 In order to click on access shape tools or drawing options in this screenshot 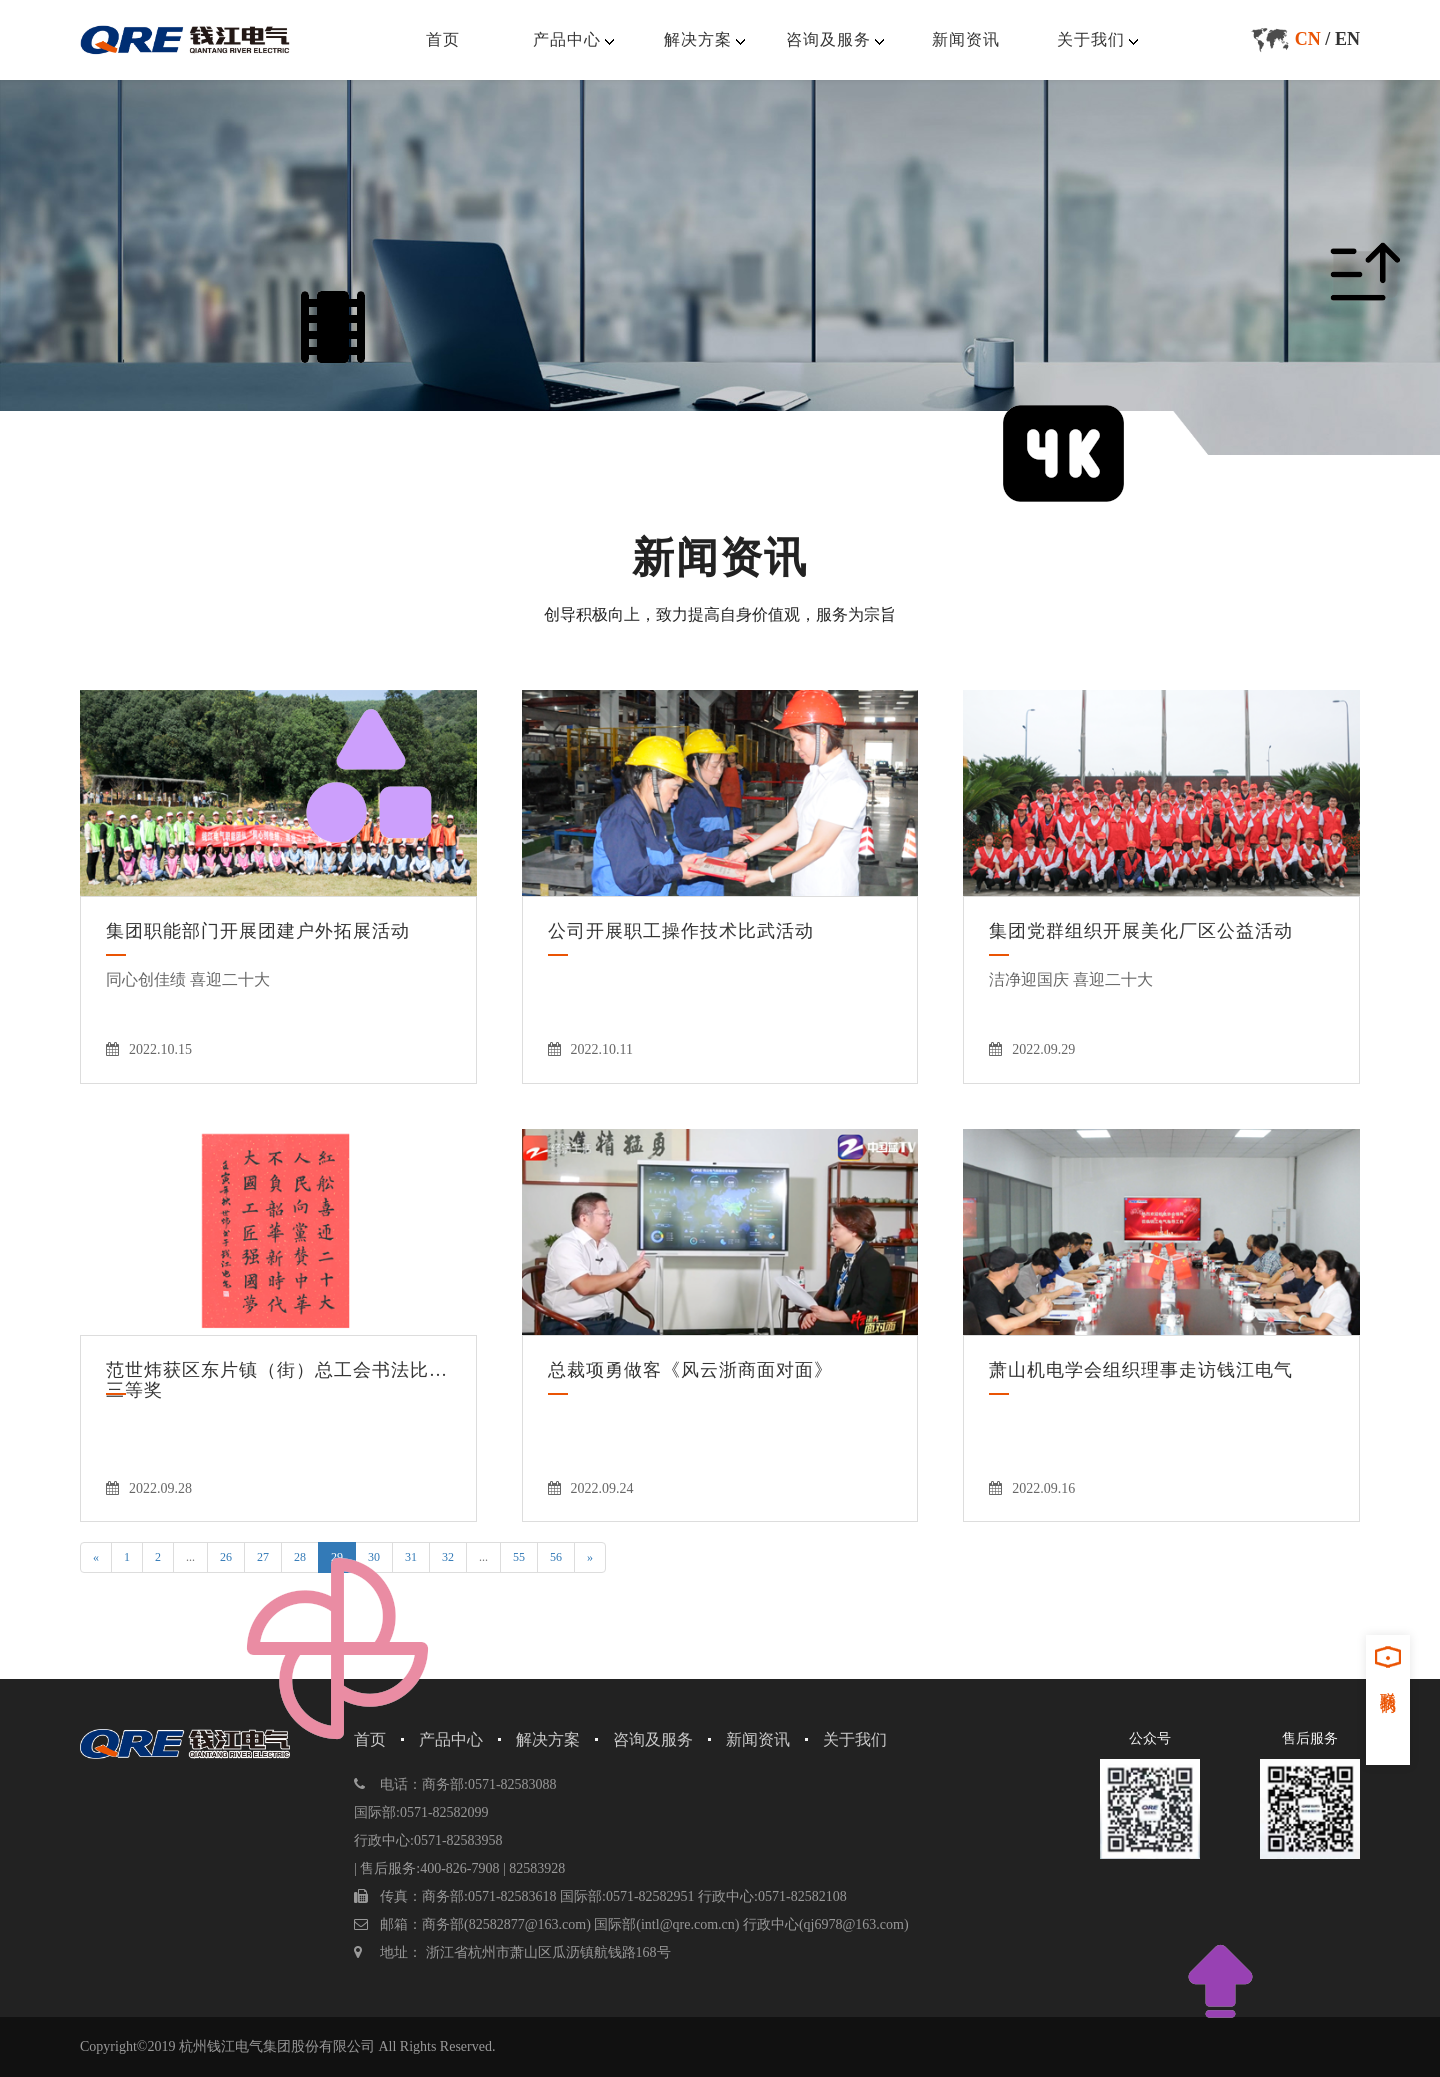, I will do `click(371, 778)`.